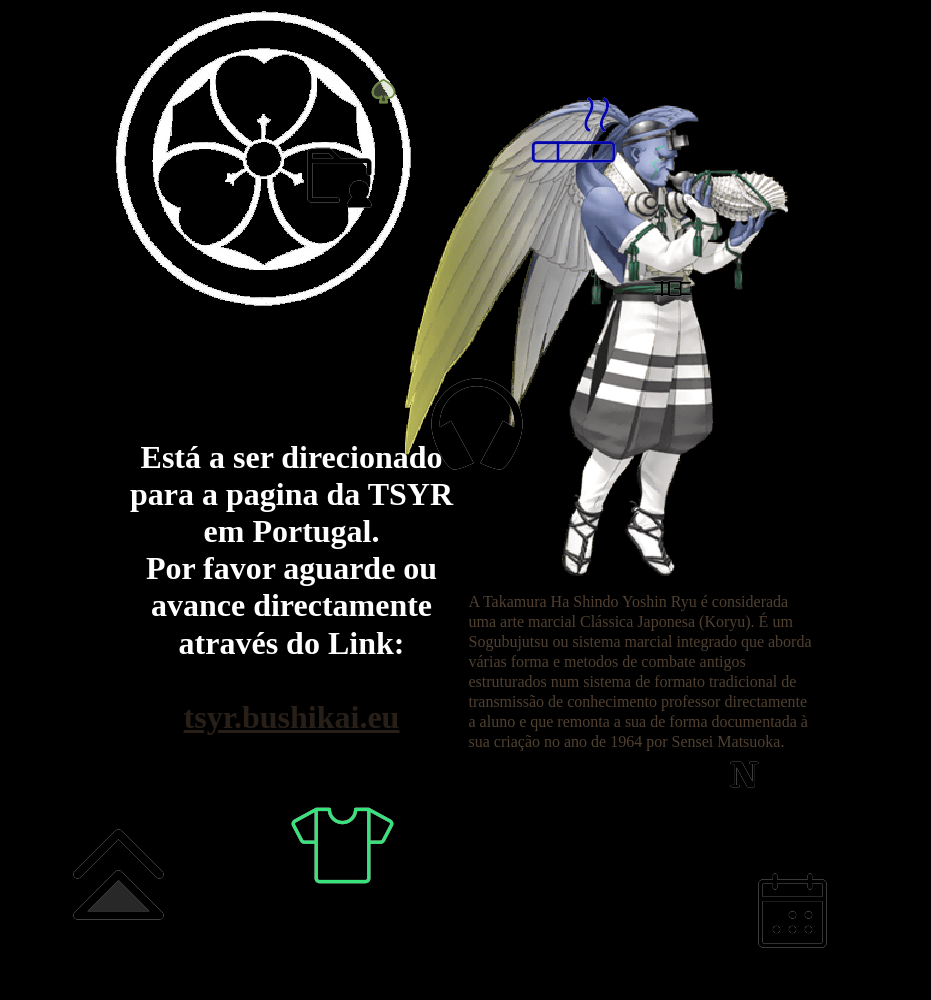 The image size is (931, 1000). What do you see at coordinates (477, 424) in the screenshot?
I see `contact customer support` at bounding box center [477, 424].